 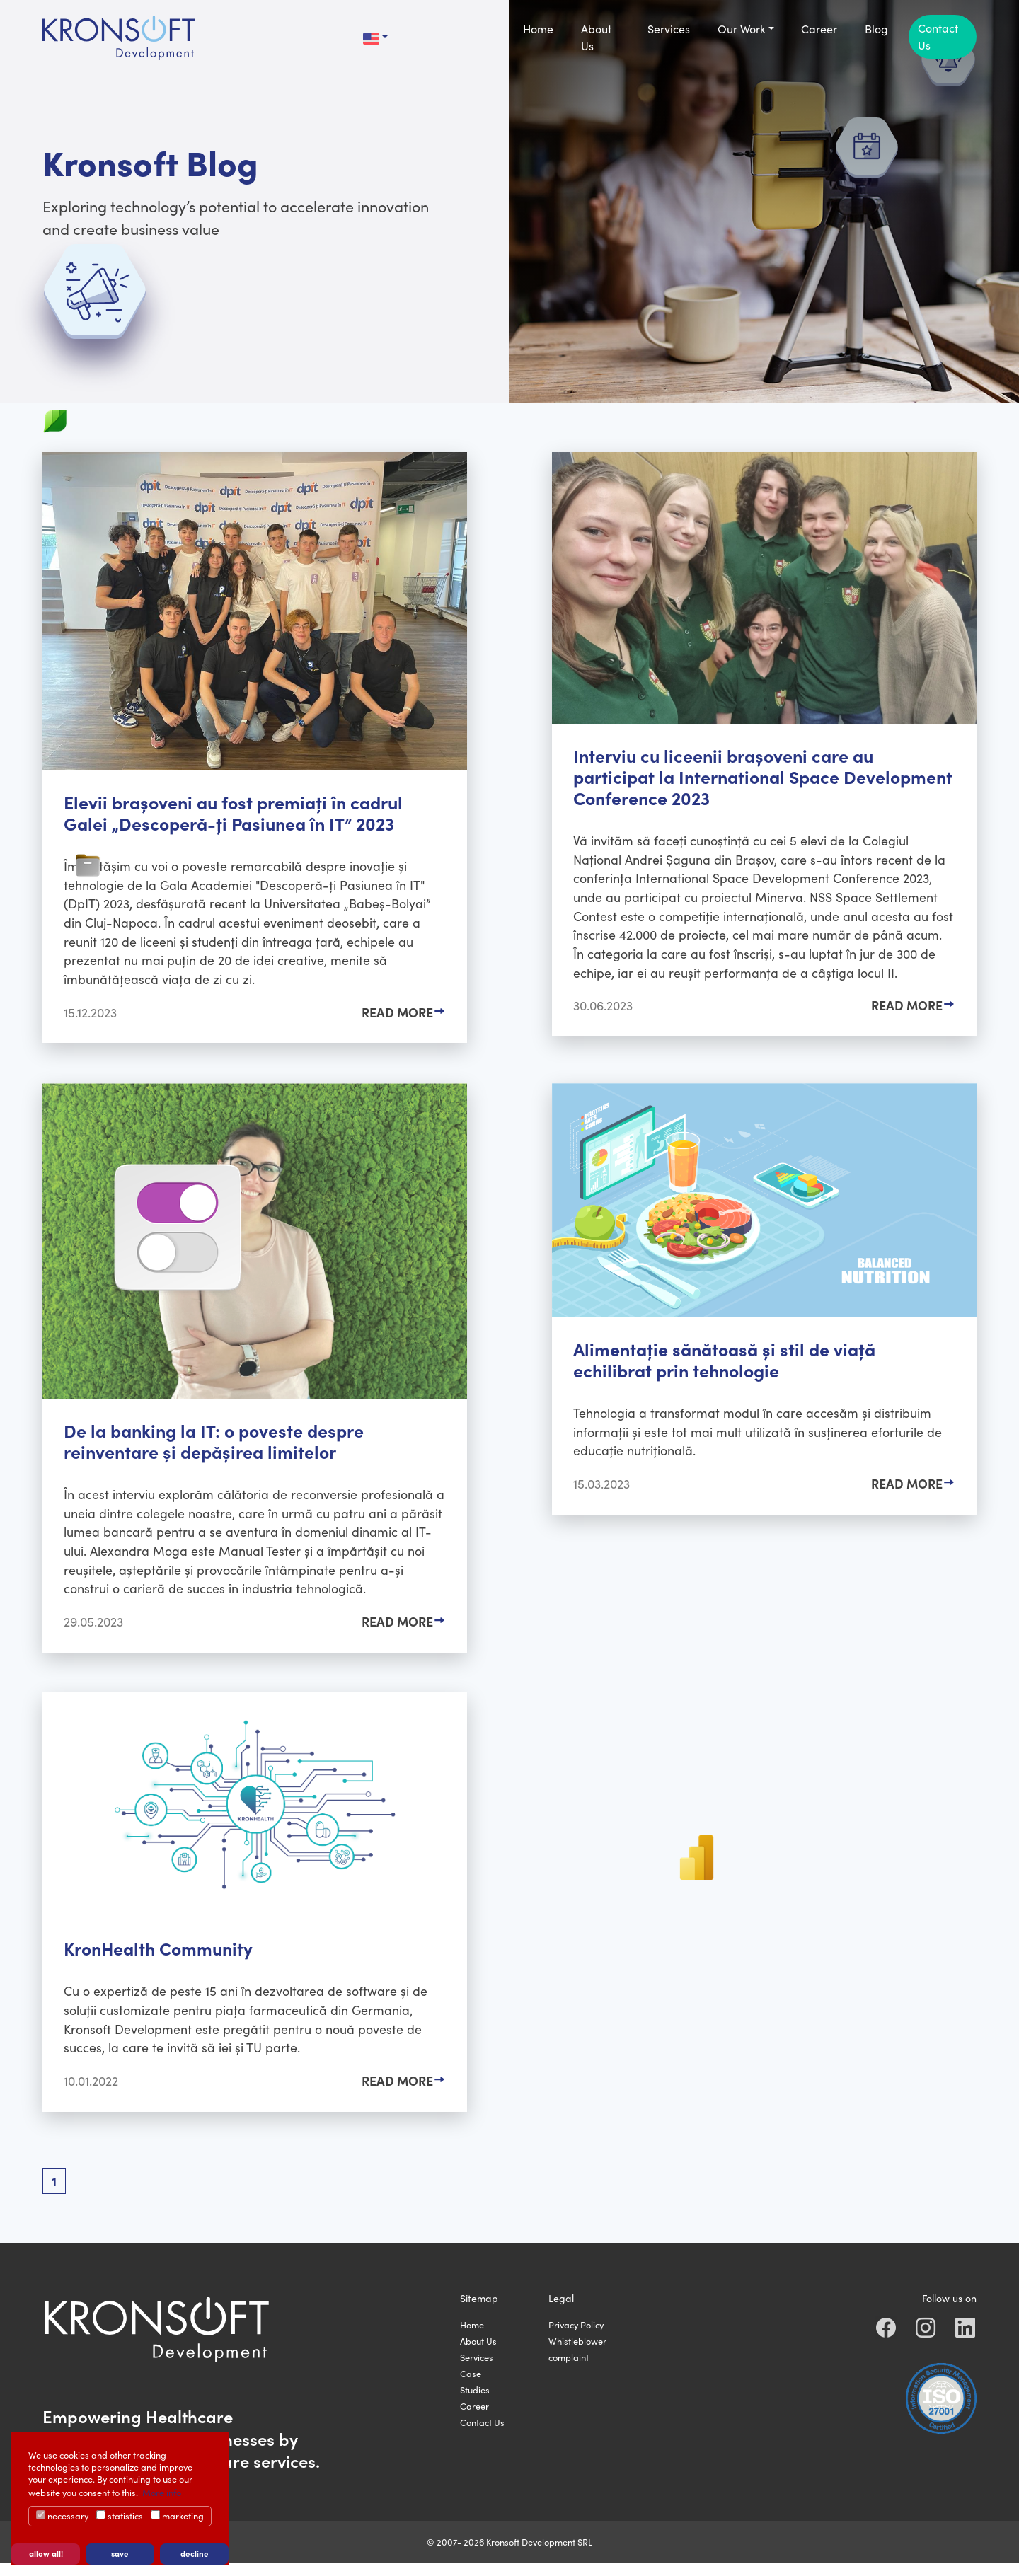 What do you see at coordinates (88, 865) in the screenshot?
I see `open file manager application` at bounding box center [88, 865].